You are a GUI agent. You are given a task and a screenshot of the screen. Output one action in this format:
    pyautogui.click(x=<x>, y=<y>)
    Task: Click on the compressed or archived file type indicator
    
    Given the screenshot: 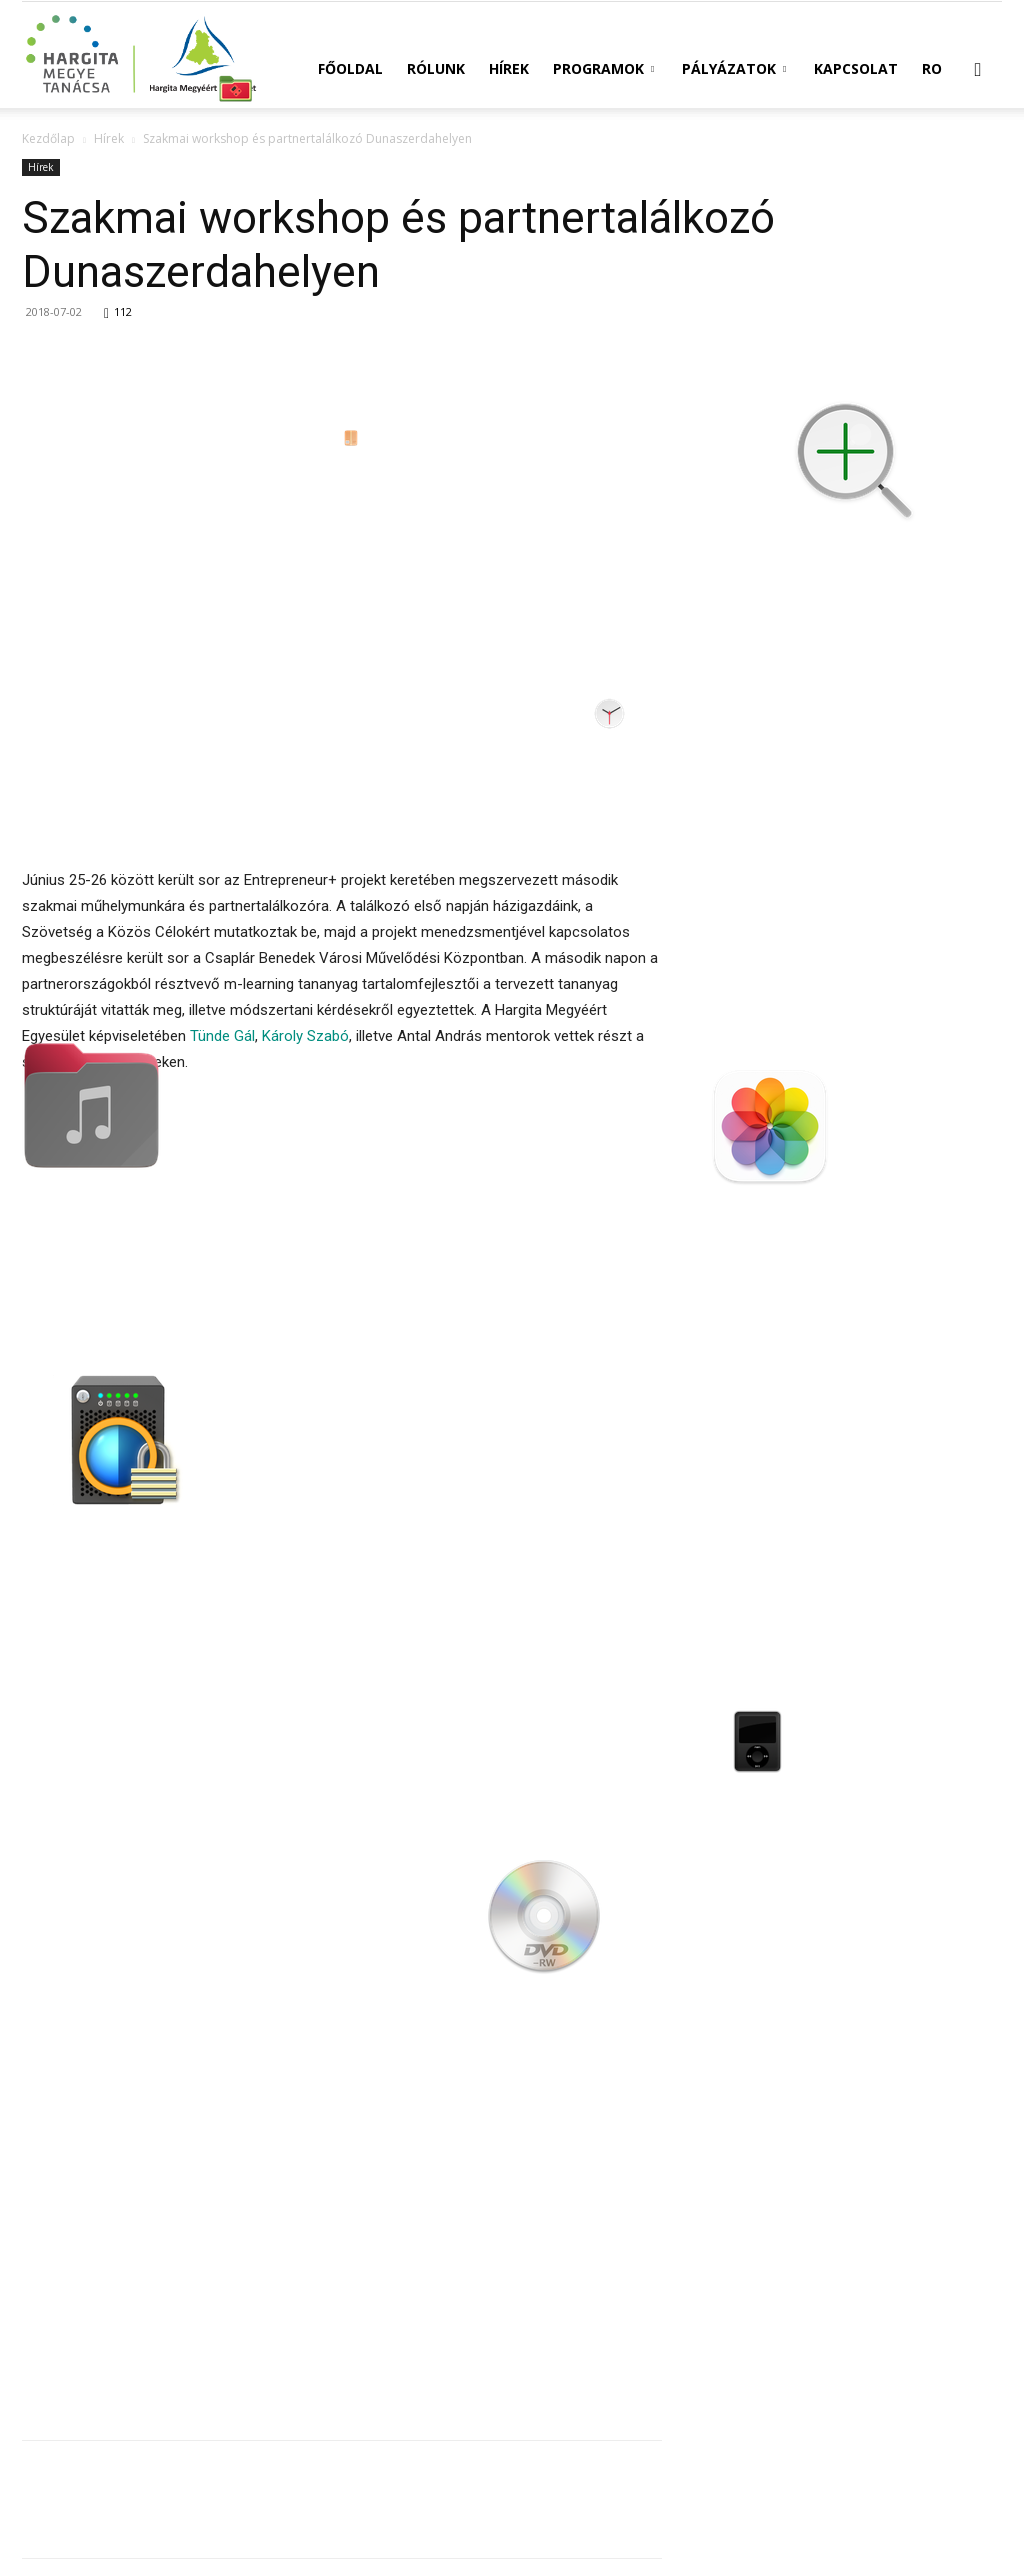 What is the action you would take?
    pyautogui.click(x=351, y=438)
    